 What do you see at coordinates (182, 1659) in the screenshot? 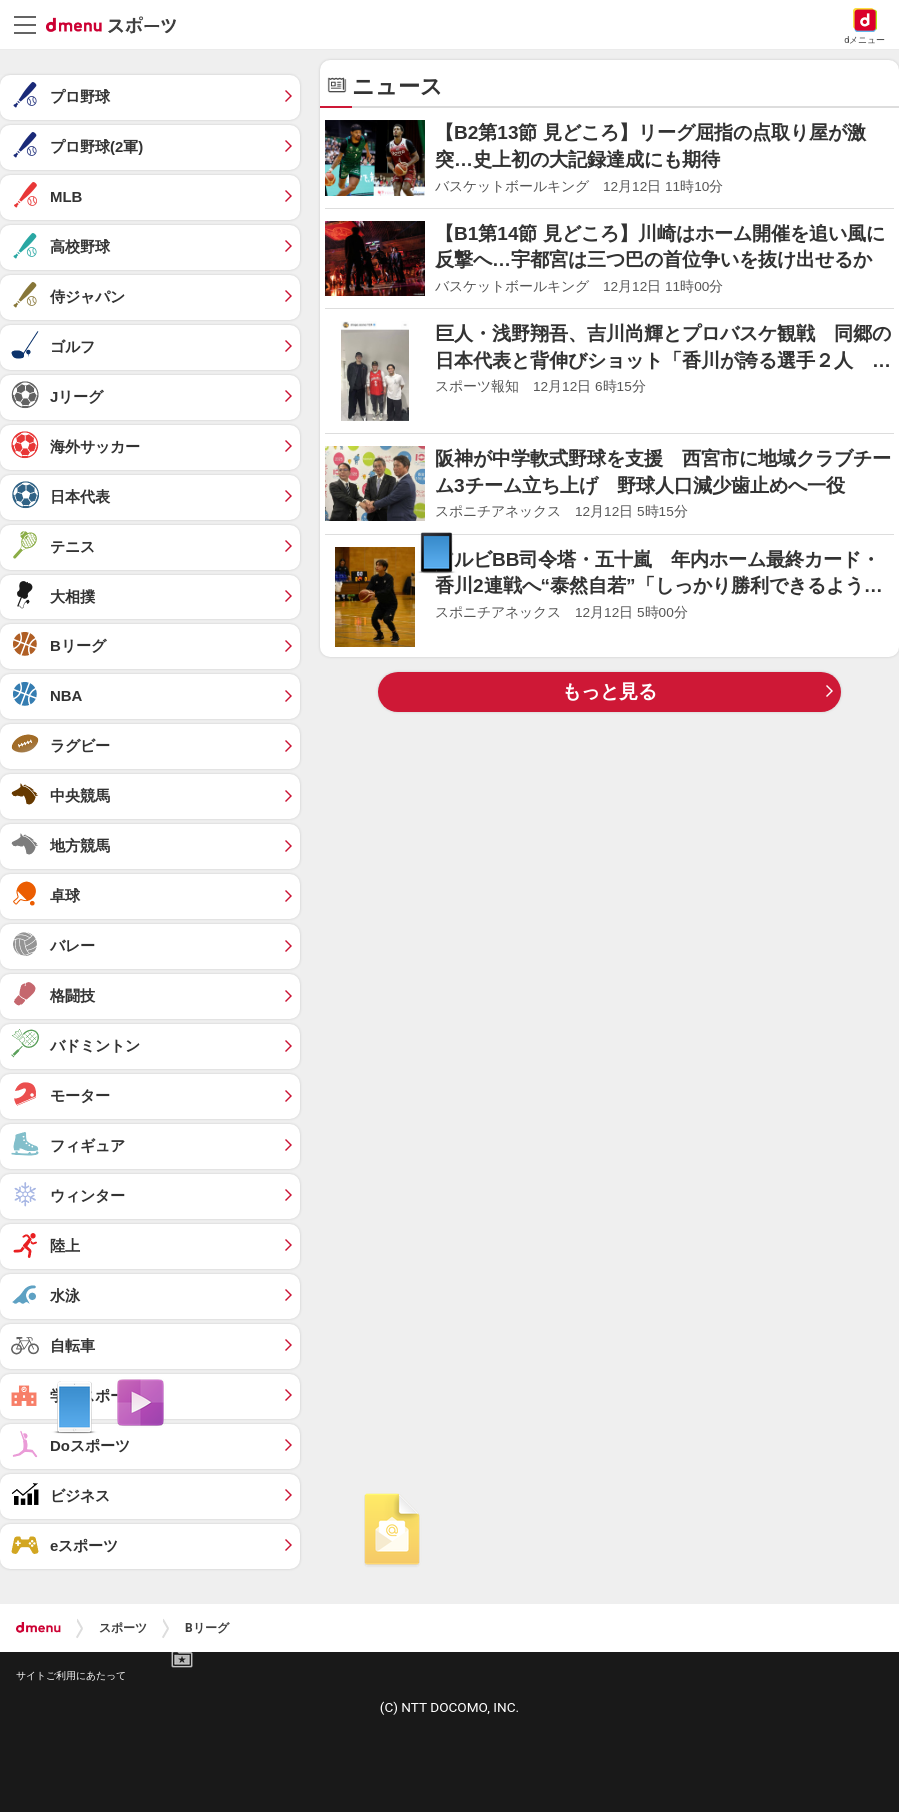
I see `access your favorites folder in the media library` at bounding box center [182, 1659].